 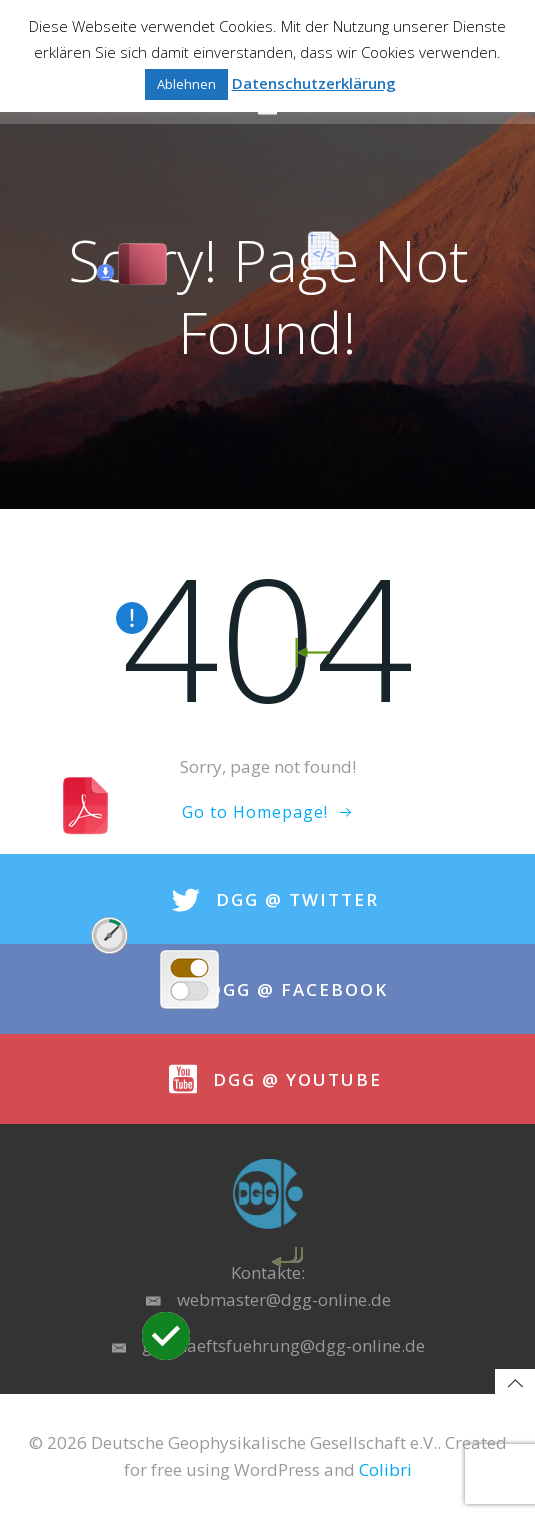 What do you see at coordinates (132, 618) in the screenshot?
I see `mark email as important` at bounding box center [132, 618].